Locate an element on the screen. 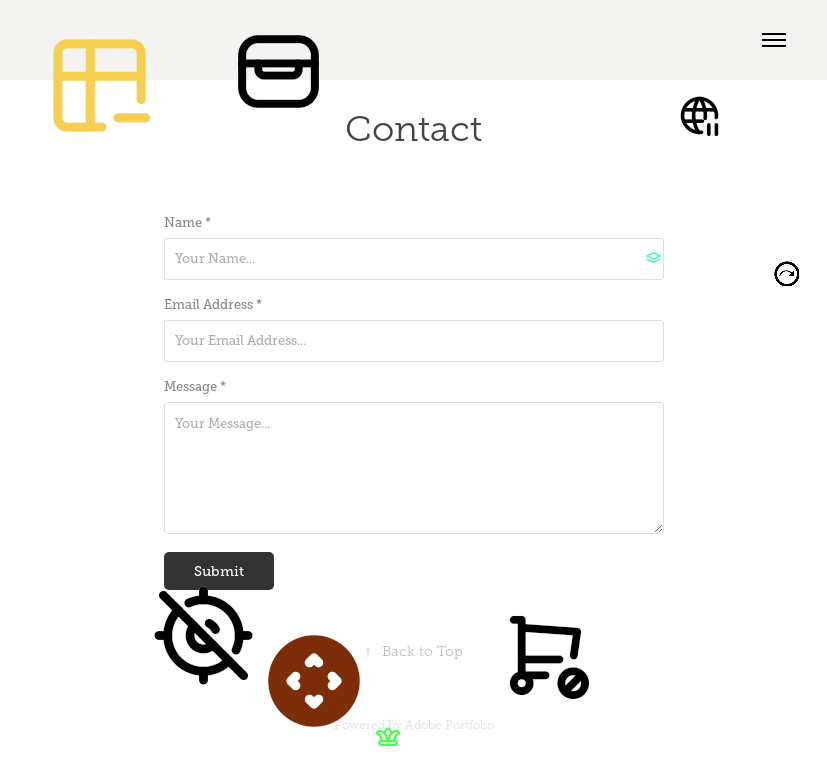  remove a row or column from a table is located at coordinates (99, 85).